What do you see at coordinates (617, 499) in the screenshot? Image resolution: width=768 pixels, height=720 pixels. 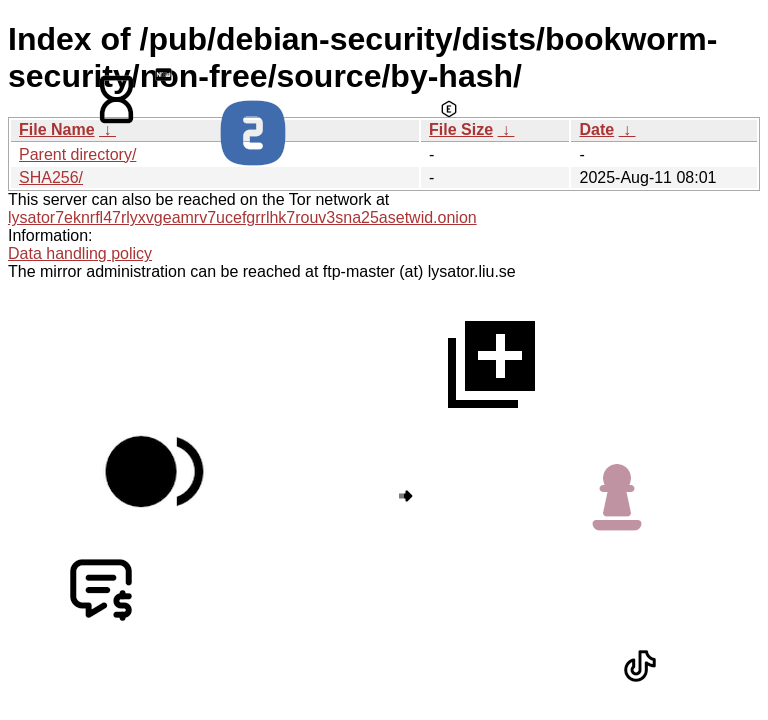 I see `play chess or access chess game` at bounding box center [617, 499].